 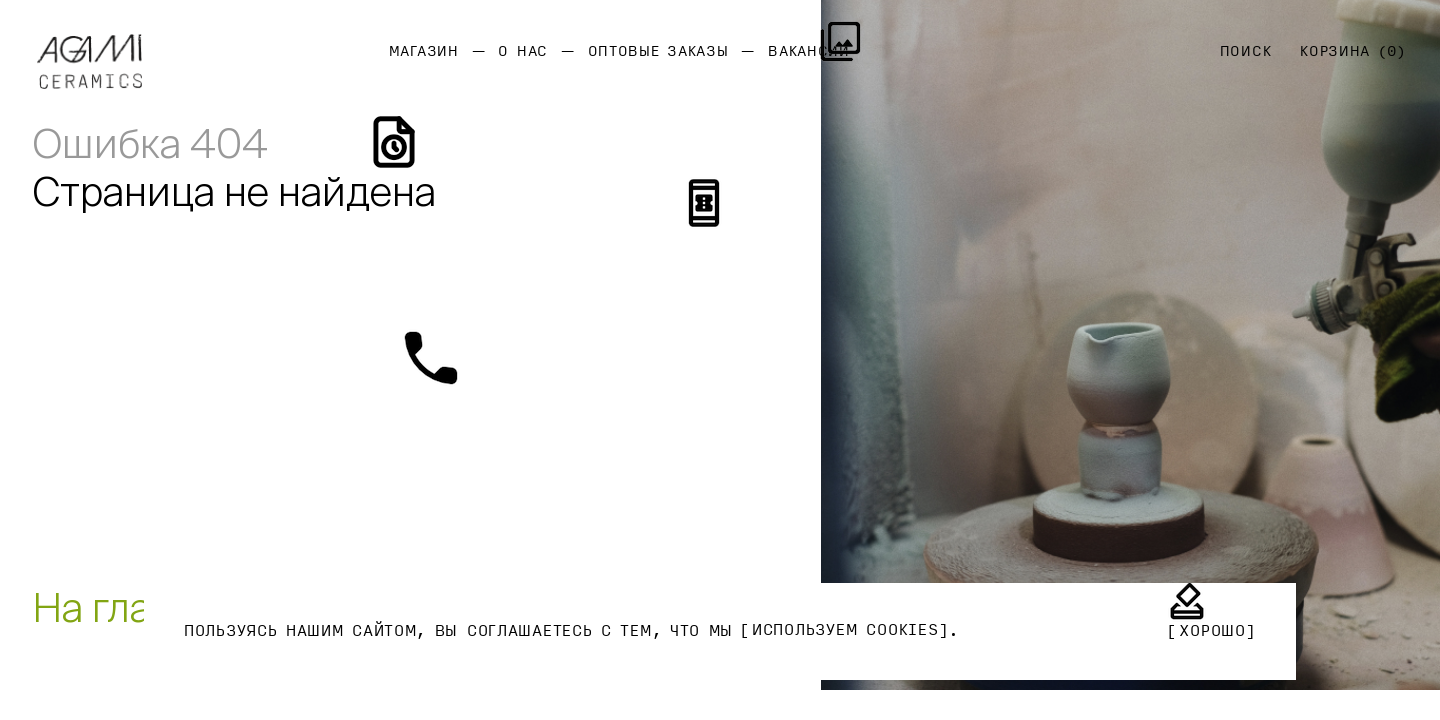 I want to click on book an appointment or reservation online, so click(x=704, y=203).